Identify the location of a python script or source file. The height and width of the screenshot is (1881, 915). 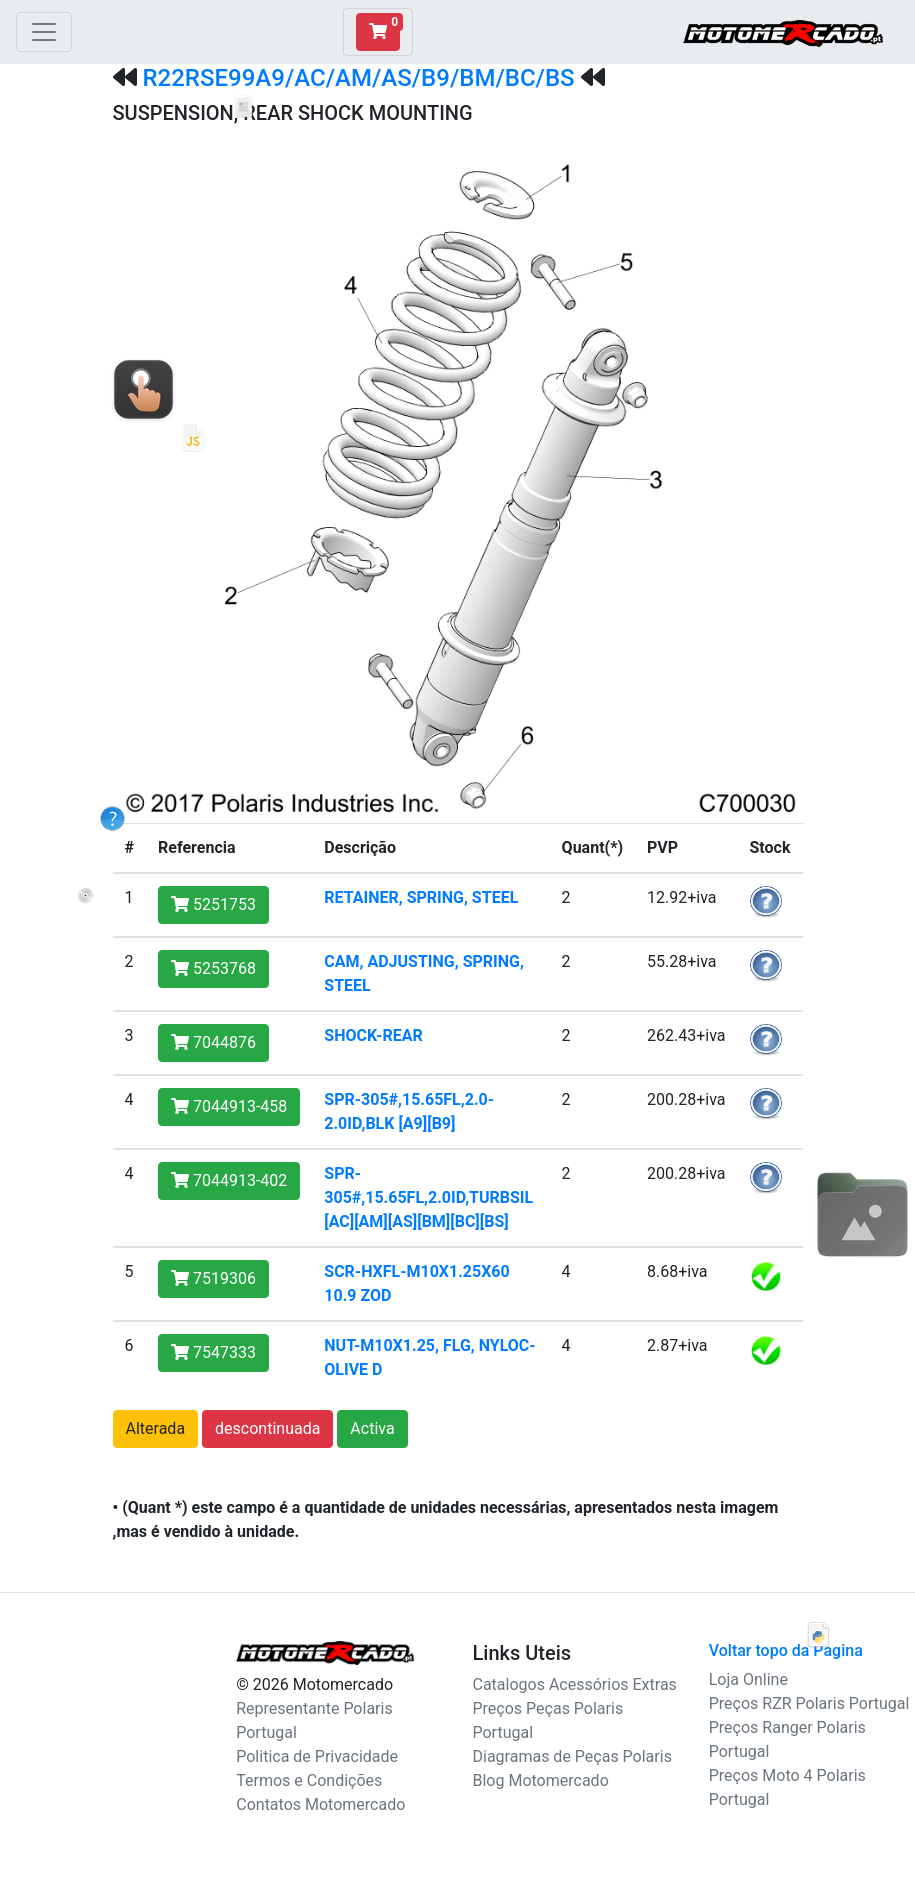
(818, 1634).